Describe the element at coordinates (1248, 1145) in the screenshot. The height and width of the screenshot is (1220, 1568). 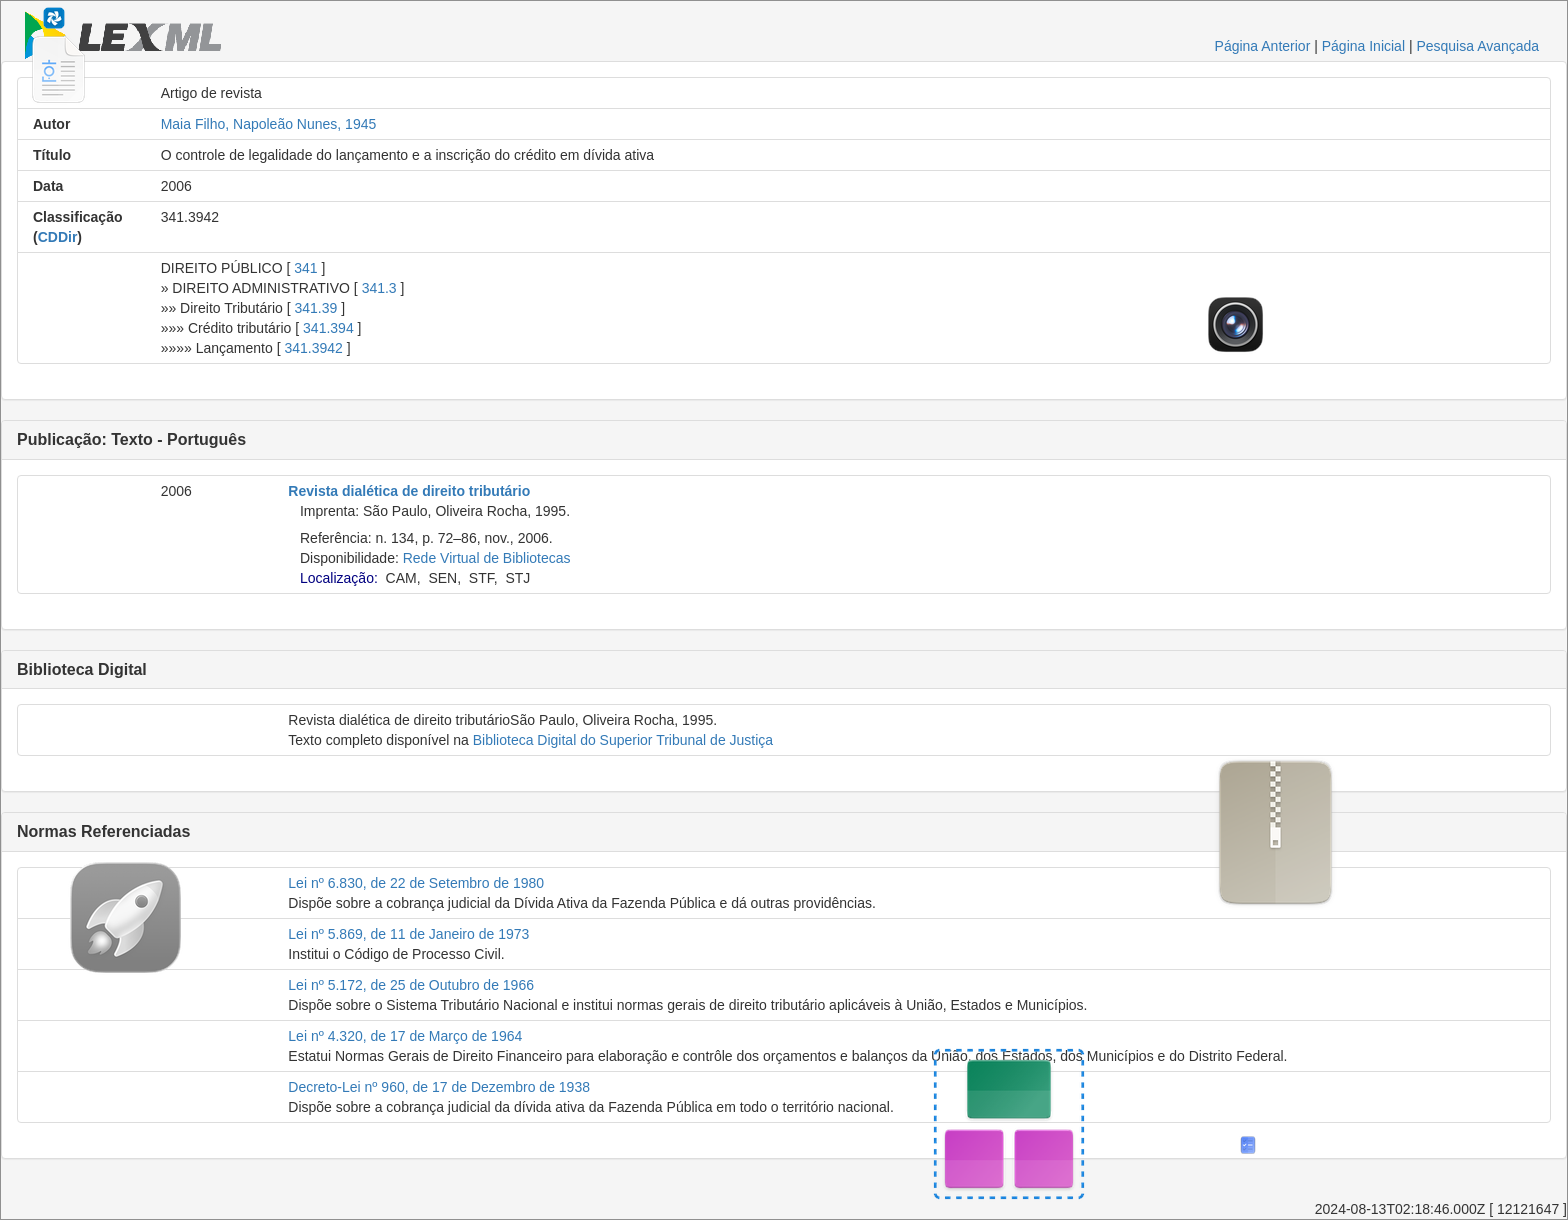
I see `open your bookmarks app` at that location.